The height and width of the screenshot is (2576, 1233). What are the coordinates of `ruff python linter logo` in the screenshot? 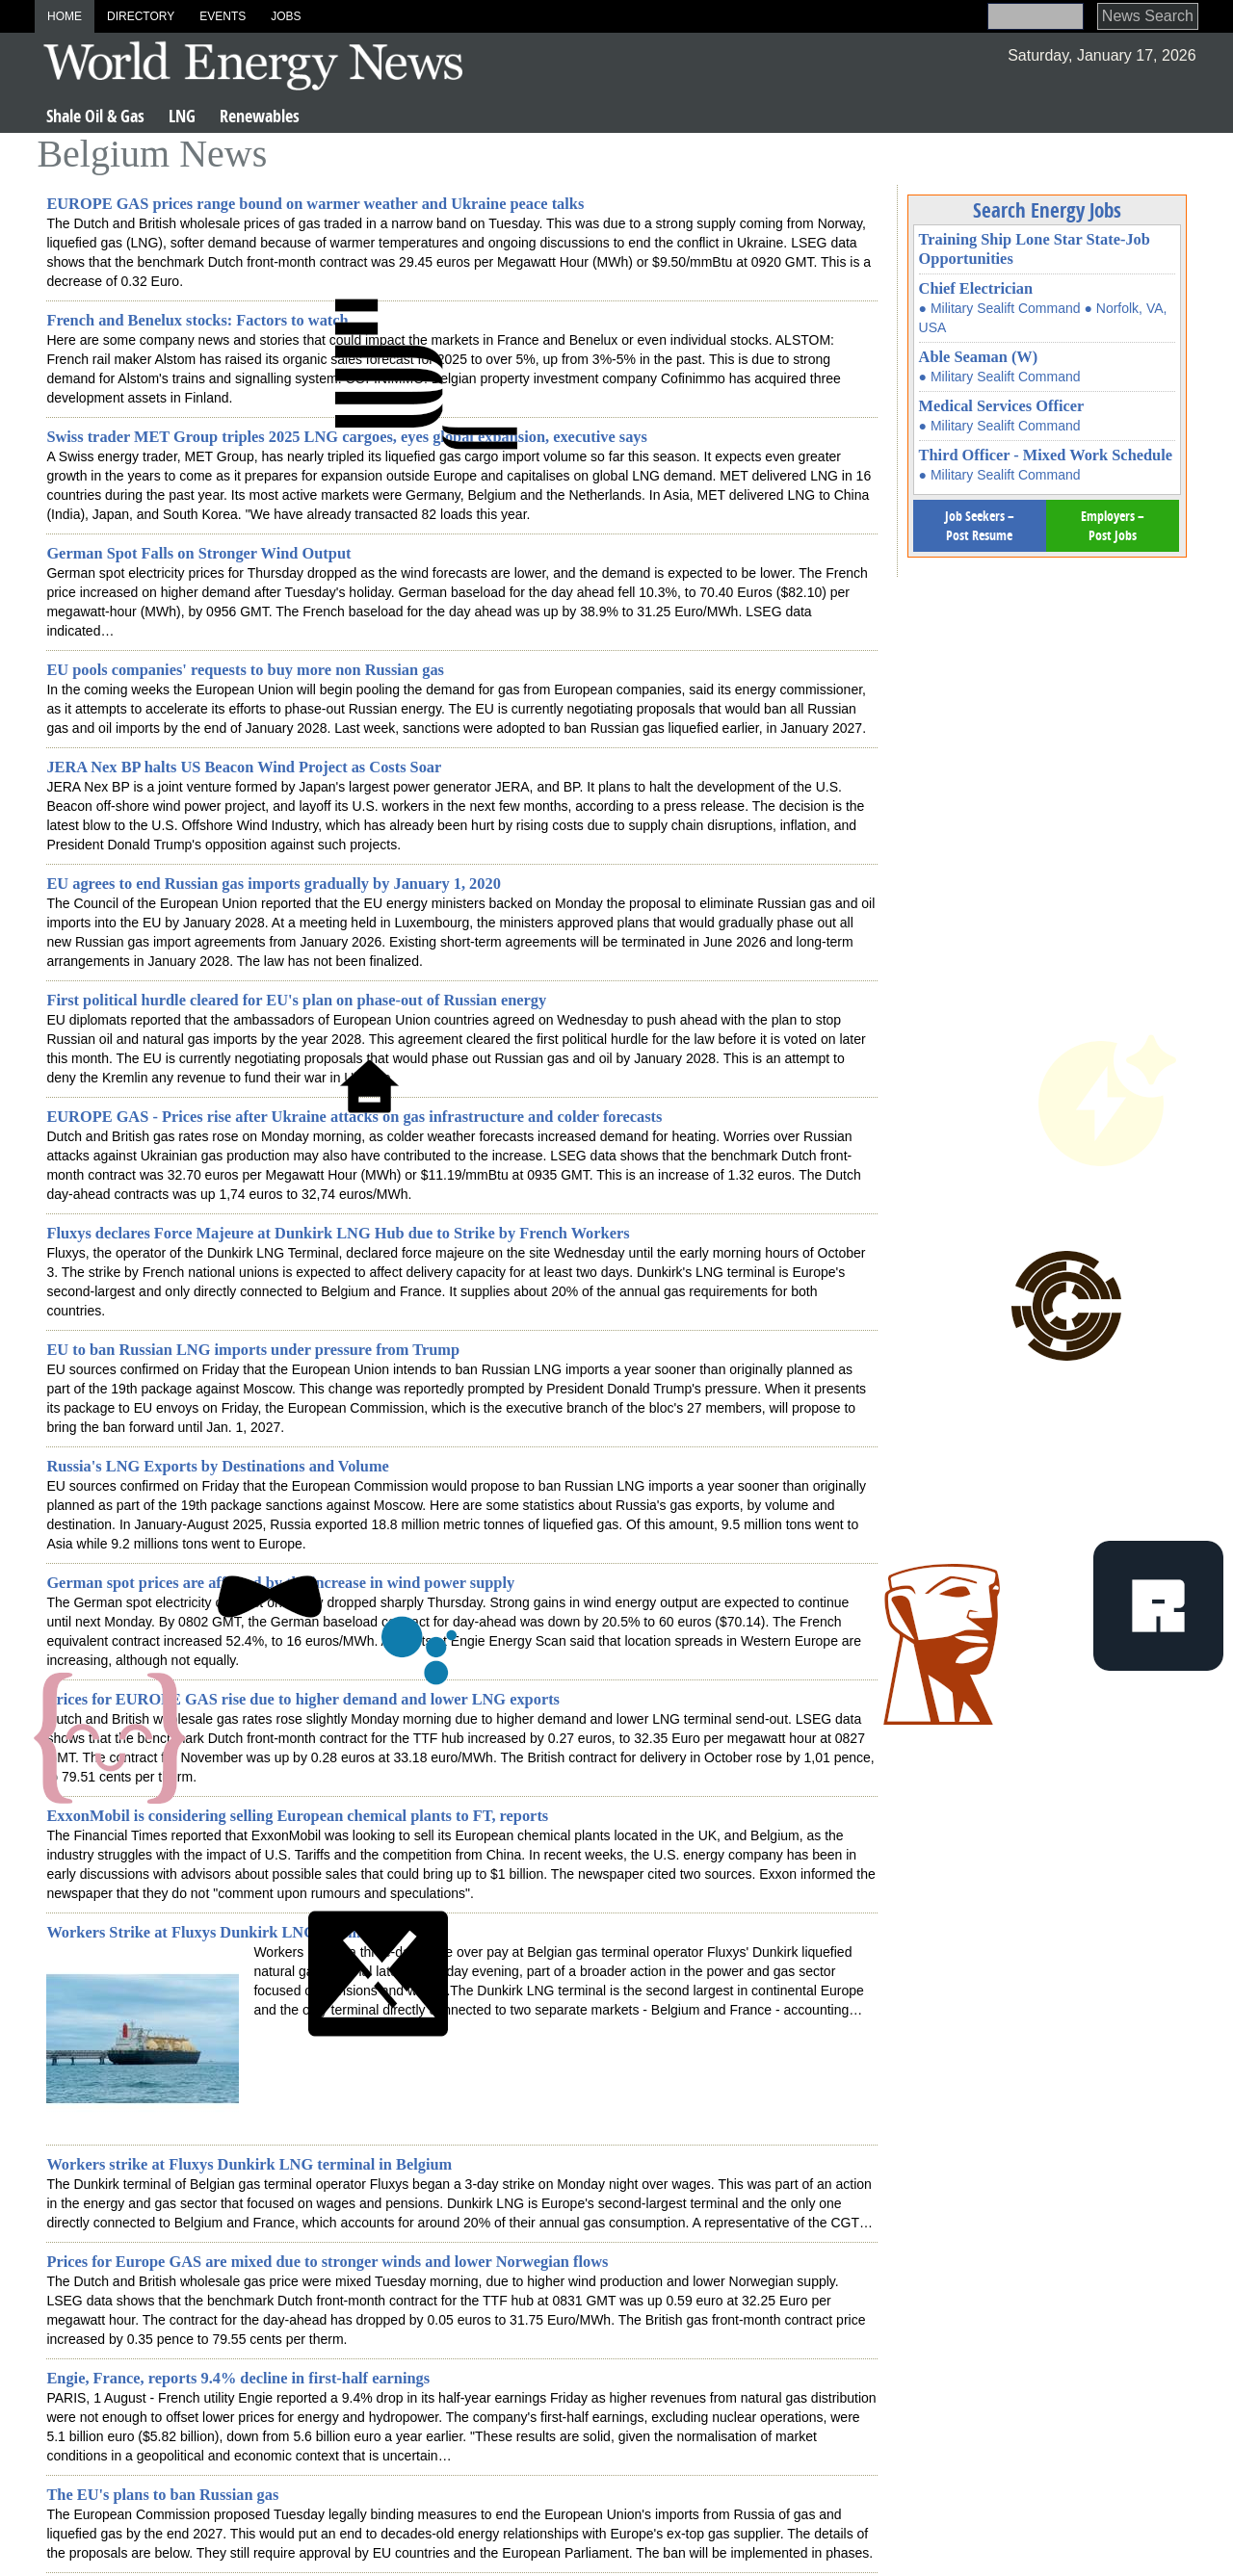 It's located at (1158, 1605).